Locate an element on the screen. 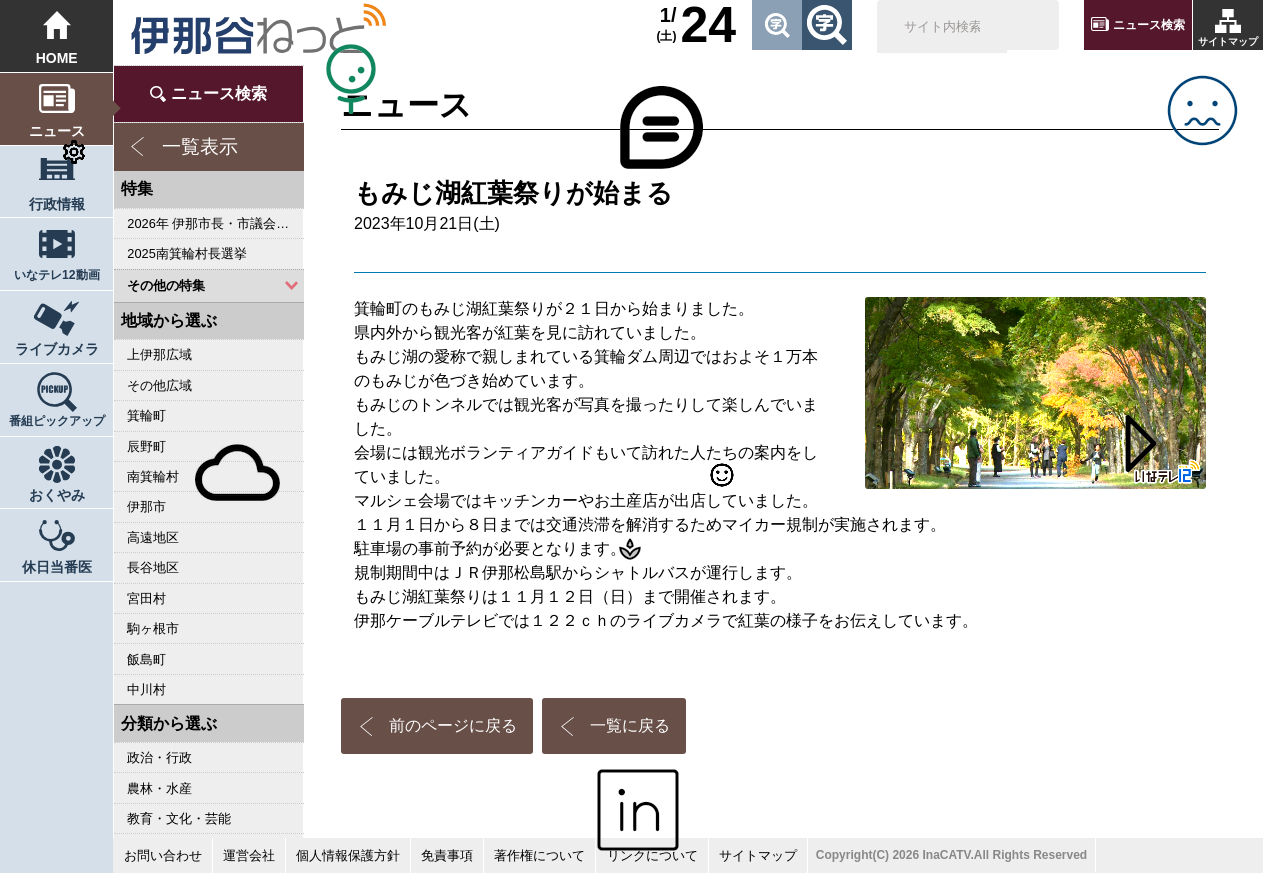 Image resolution: width=1263 pixels, height=873 pixels. open LinkedIn profile or page is located at coordinates (638, 810).